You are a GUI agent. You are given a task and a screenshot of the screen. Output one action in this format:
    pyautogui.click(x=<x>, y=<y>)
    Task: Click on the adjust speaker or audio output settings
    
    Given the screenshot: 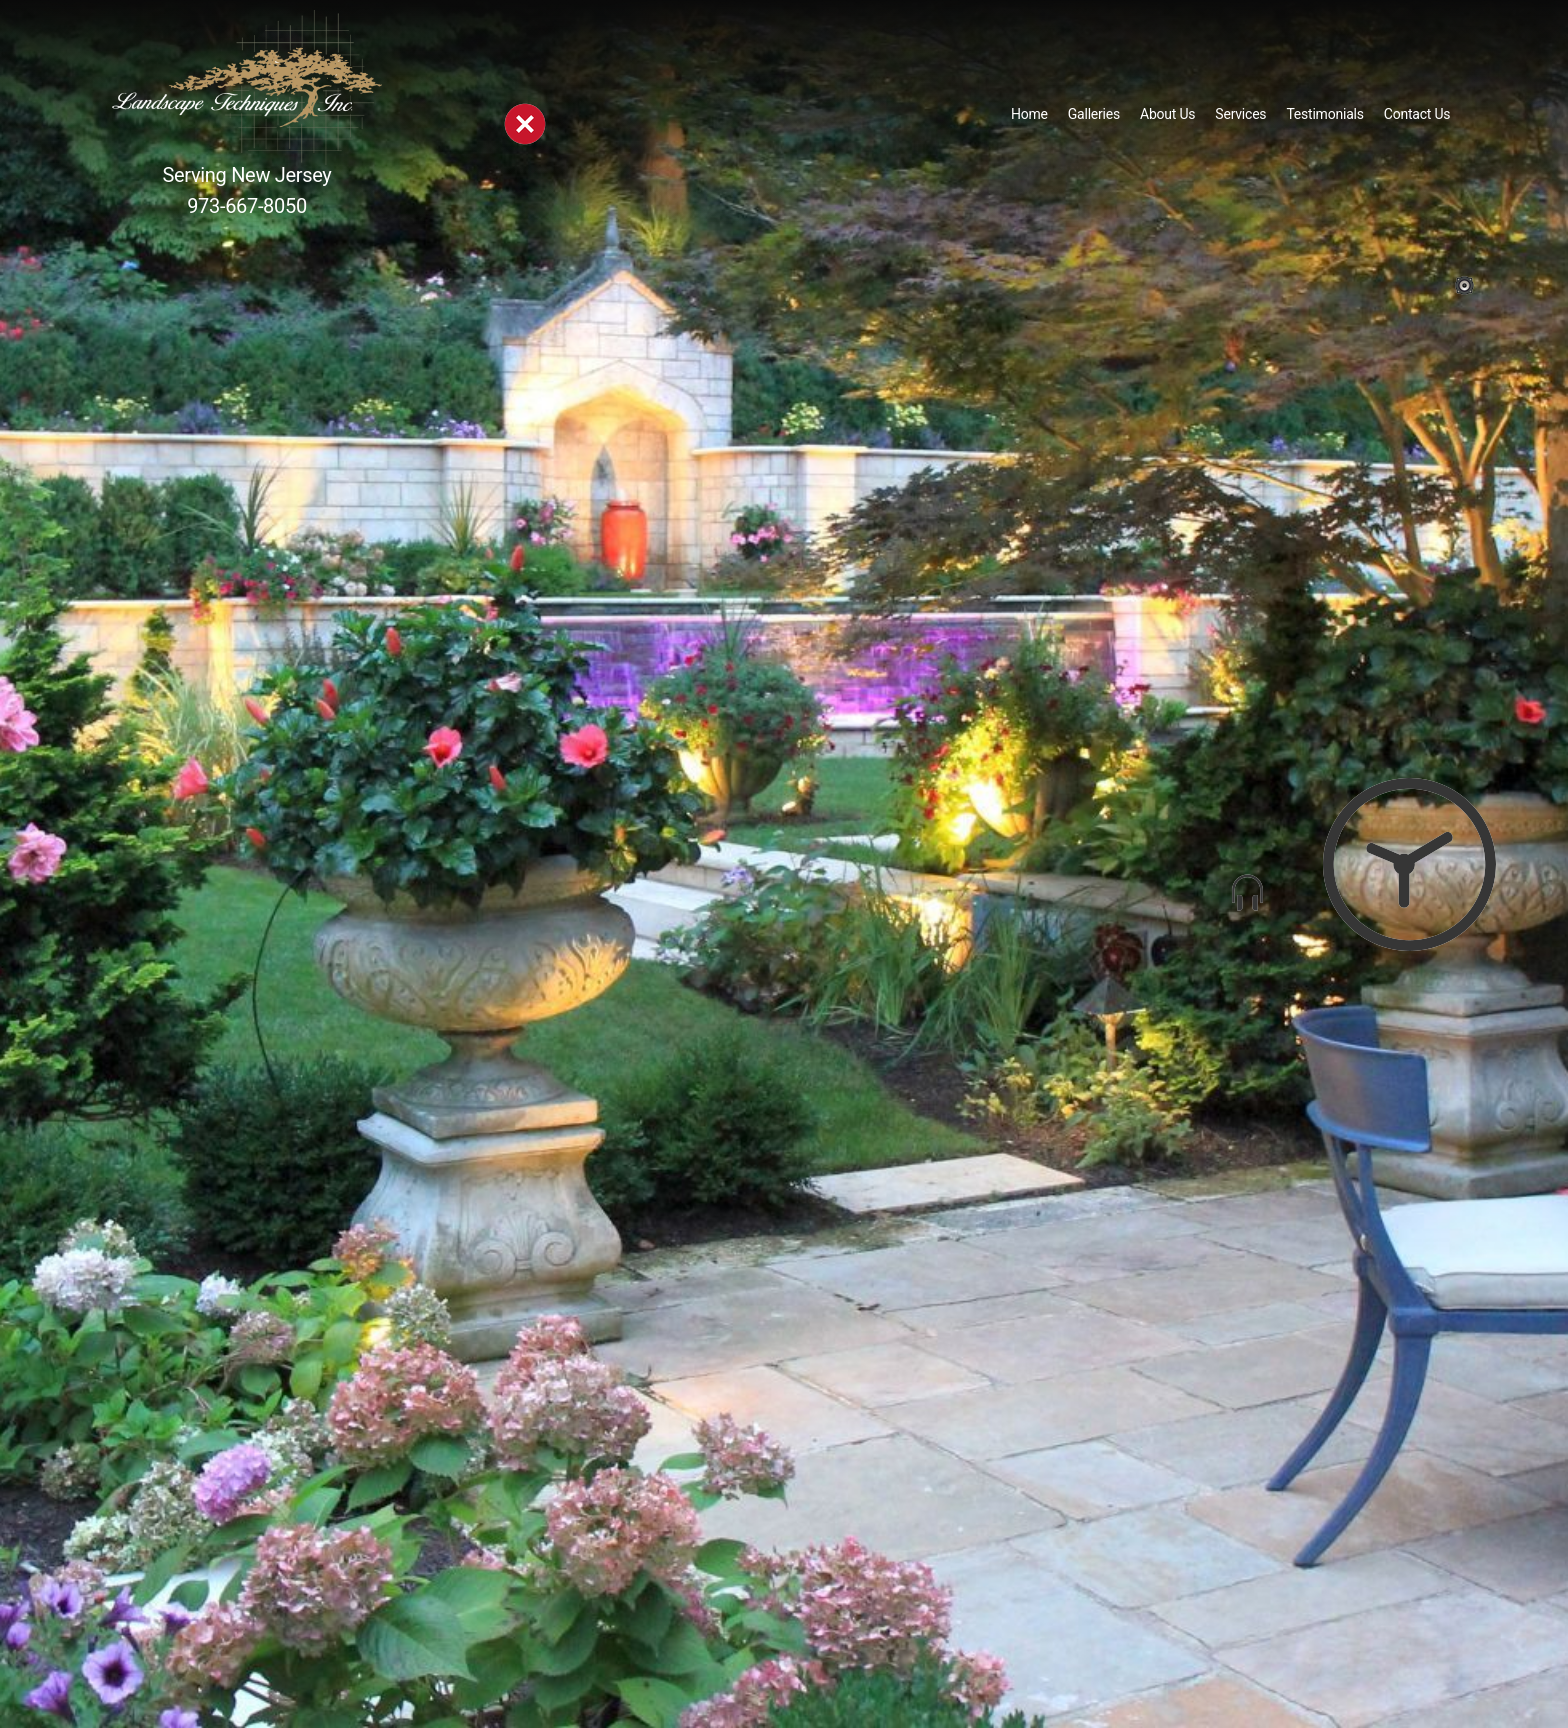 What is the action you would take?
    pyautogui.click(x=1464, y=285)
    